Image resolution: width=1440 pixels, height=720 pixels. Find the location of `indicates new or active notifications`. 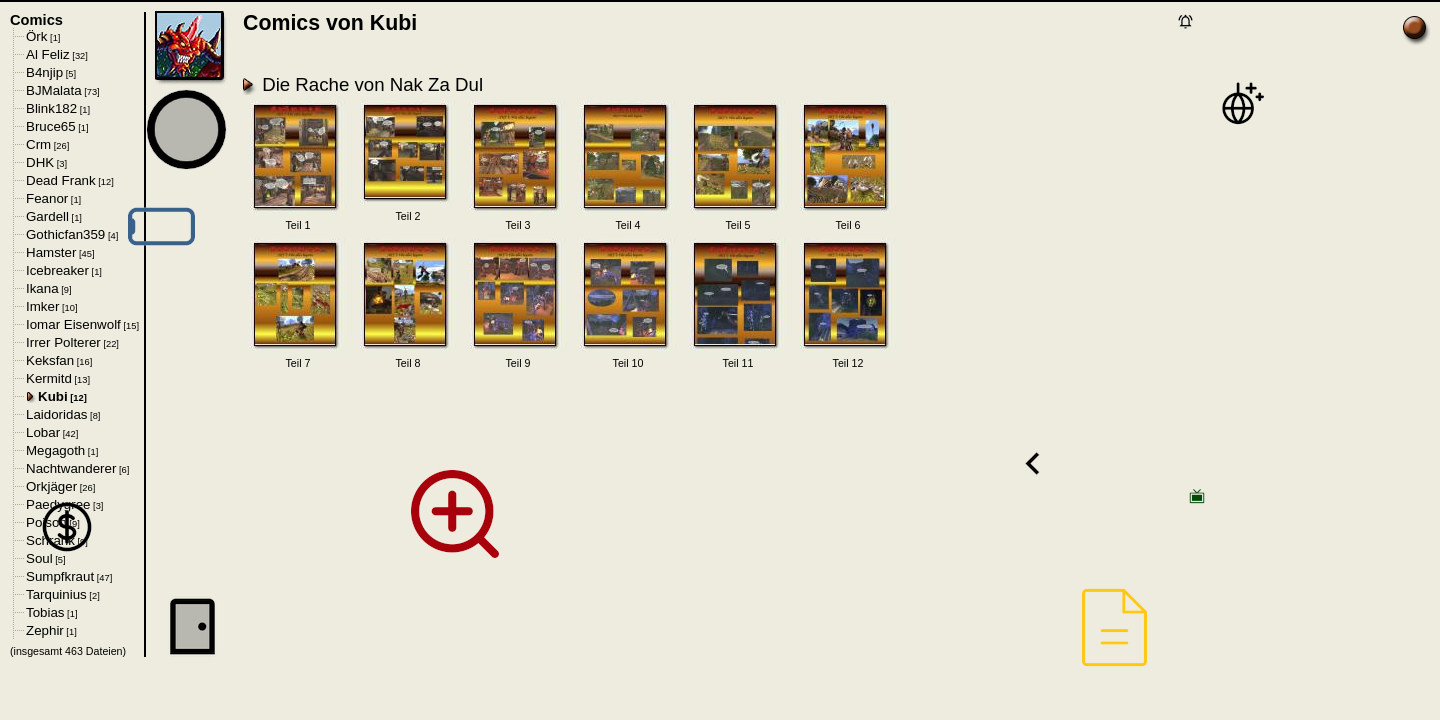

indicates new or active notifications is located at coordinates (1185, 21).